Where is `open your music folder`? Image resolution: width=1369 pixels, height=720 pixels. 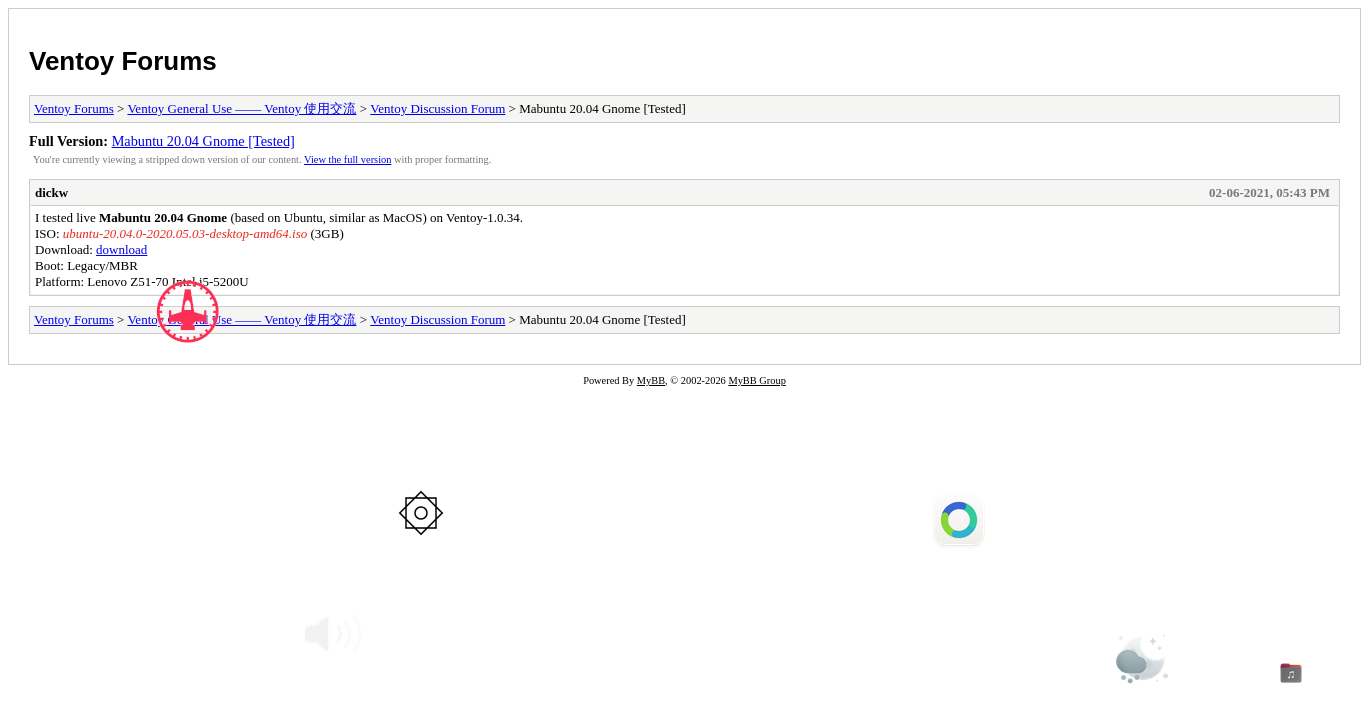 open your music folder is located at coordinates (1291, 673).